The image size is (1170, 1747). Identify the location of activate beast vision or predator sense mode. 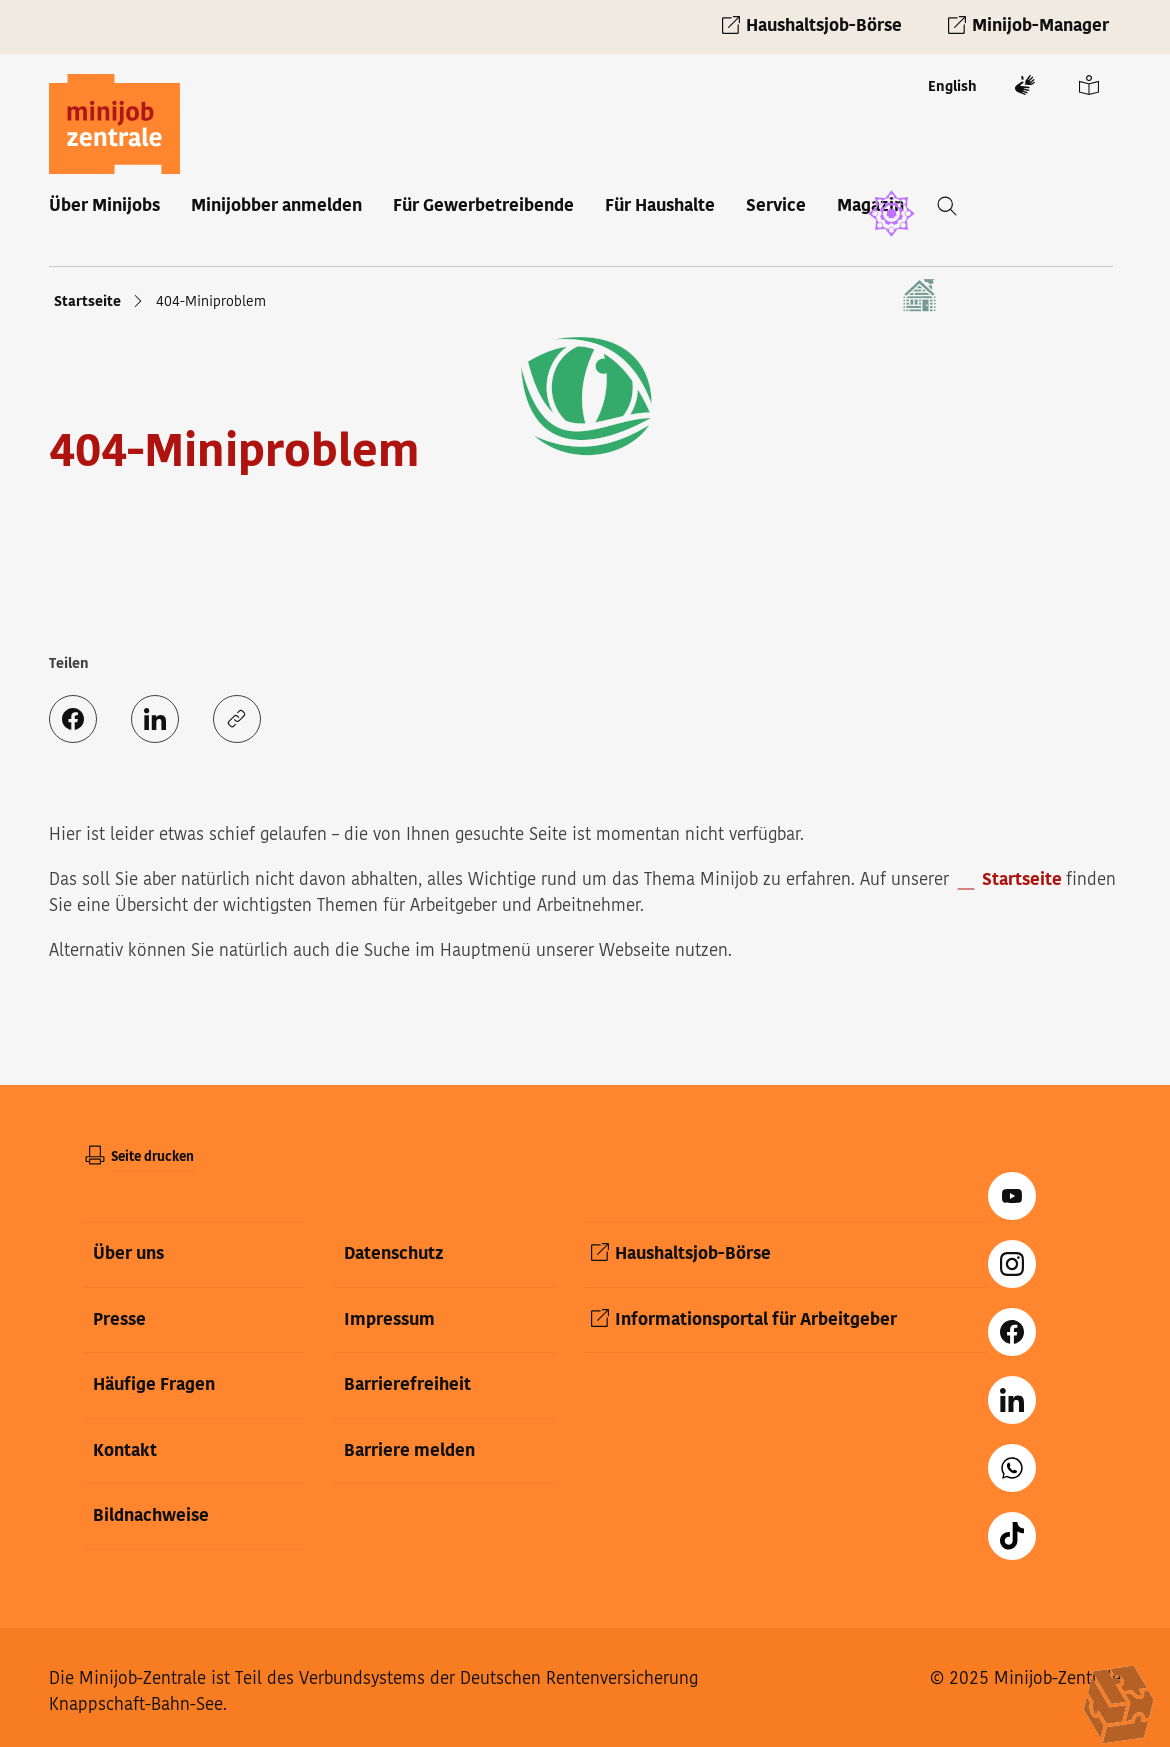
(586, 394).